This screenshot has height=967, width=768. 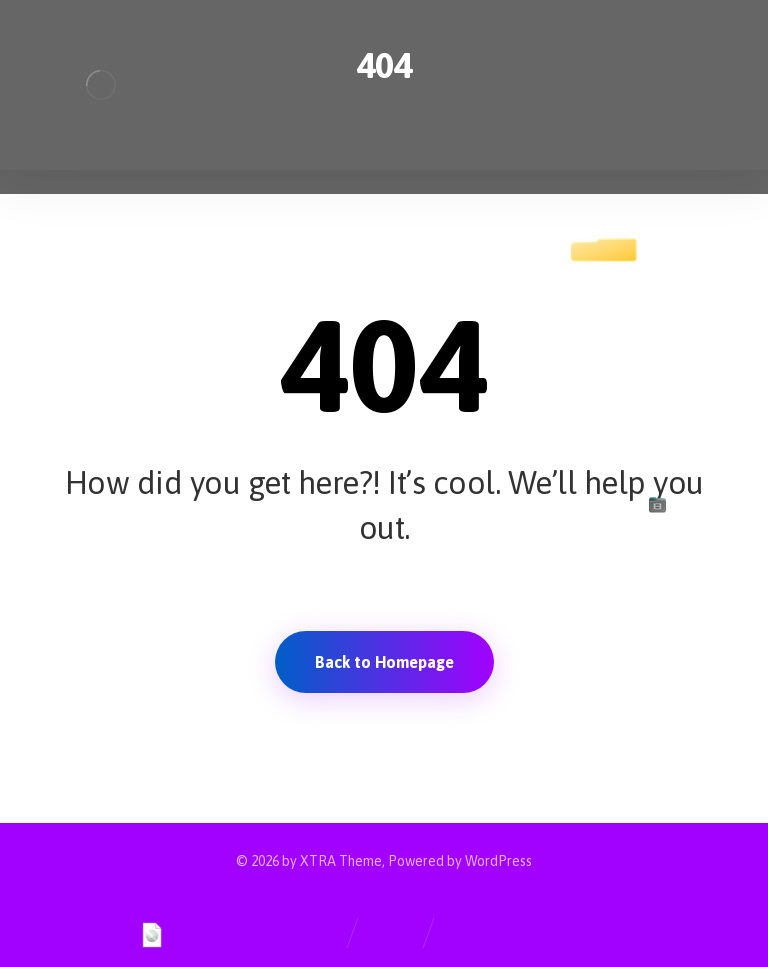 What do you see at coordinates (603, 238) in the screenshot?
I see `open livefront folder` at bounding box center [603, 238].